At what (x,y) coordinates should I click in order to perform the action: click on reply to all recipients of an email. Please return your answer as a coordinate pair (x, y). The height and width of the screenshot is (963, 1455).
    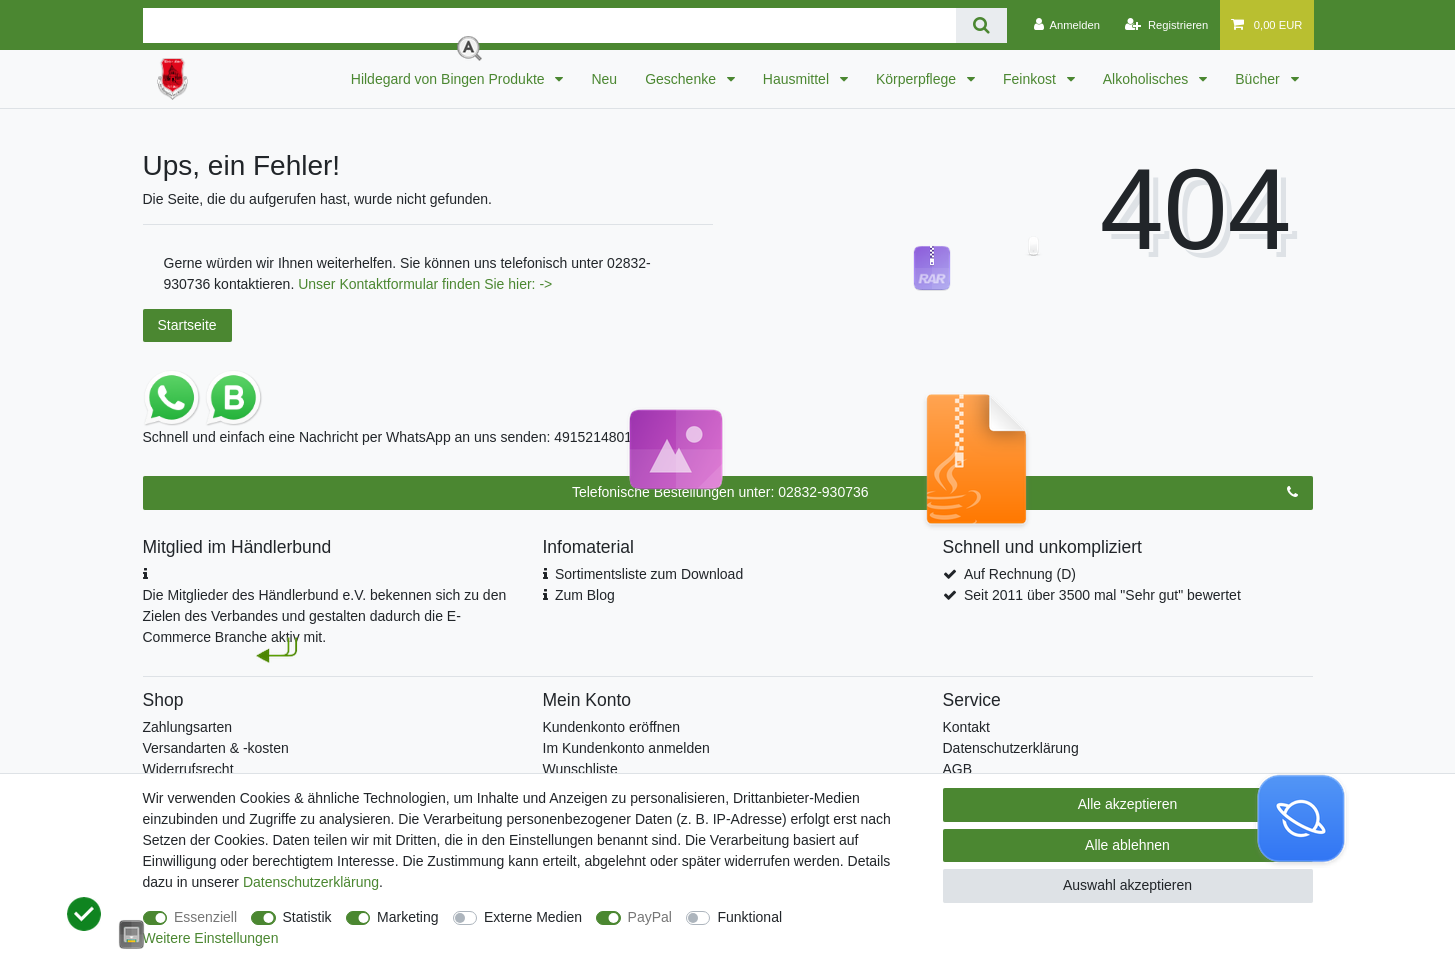
    Looking at the image, I should click on (276, 647).